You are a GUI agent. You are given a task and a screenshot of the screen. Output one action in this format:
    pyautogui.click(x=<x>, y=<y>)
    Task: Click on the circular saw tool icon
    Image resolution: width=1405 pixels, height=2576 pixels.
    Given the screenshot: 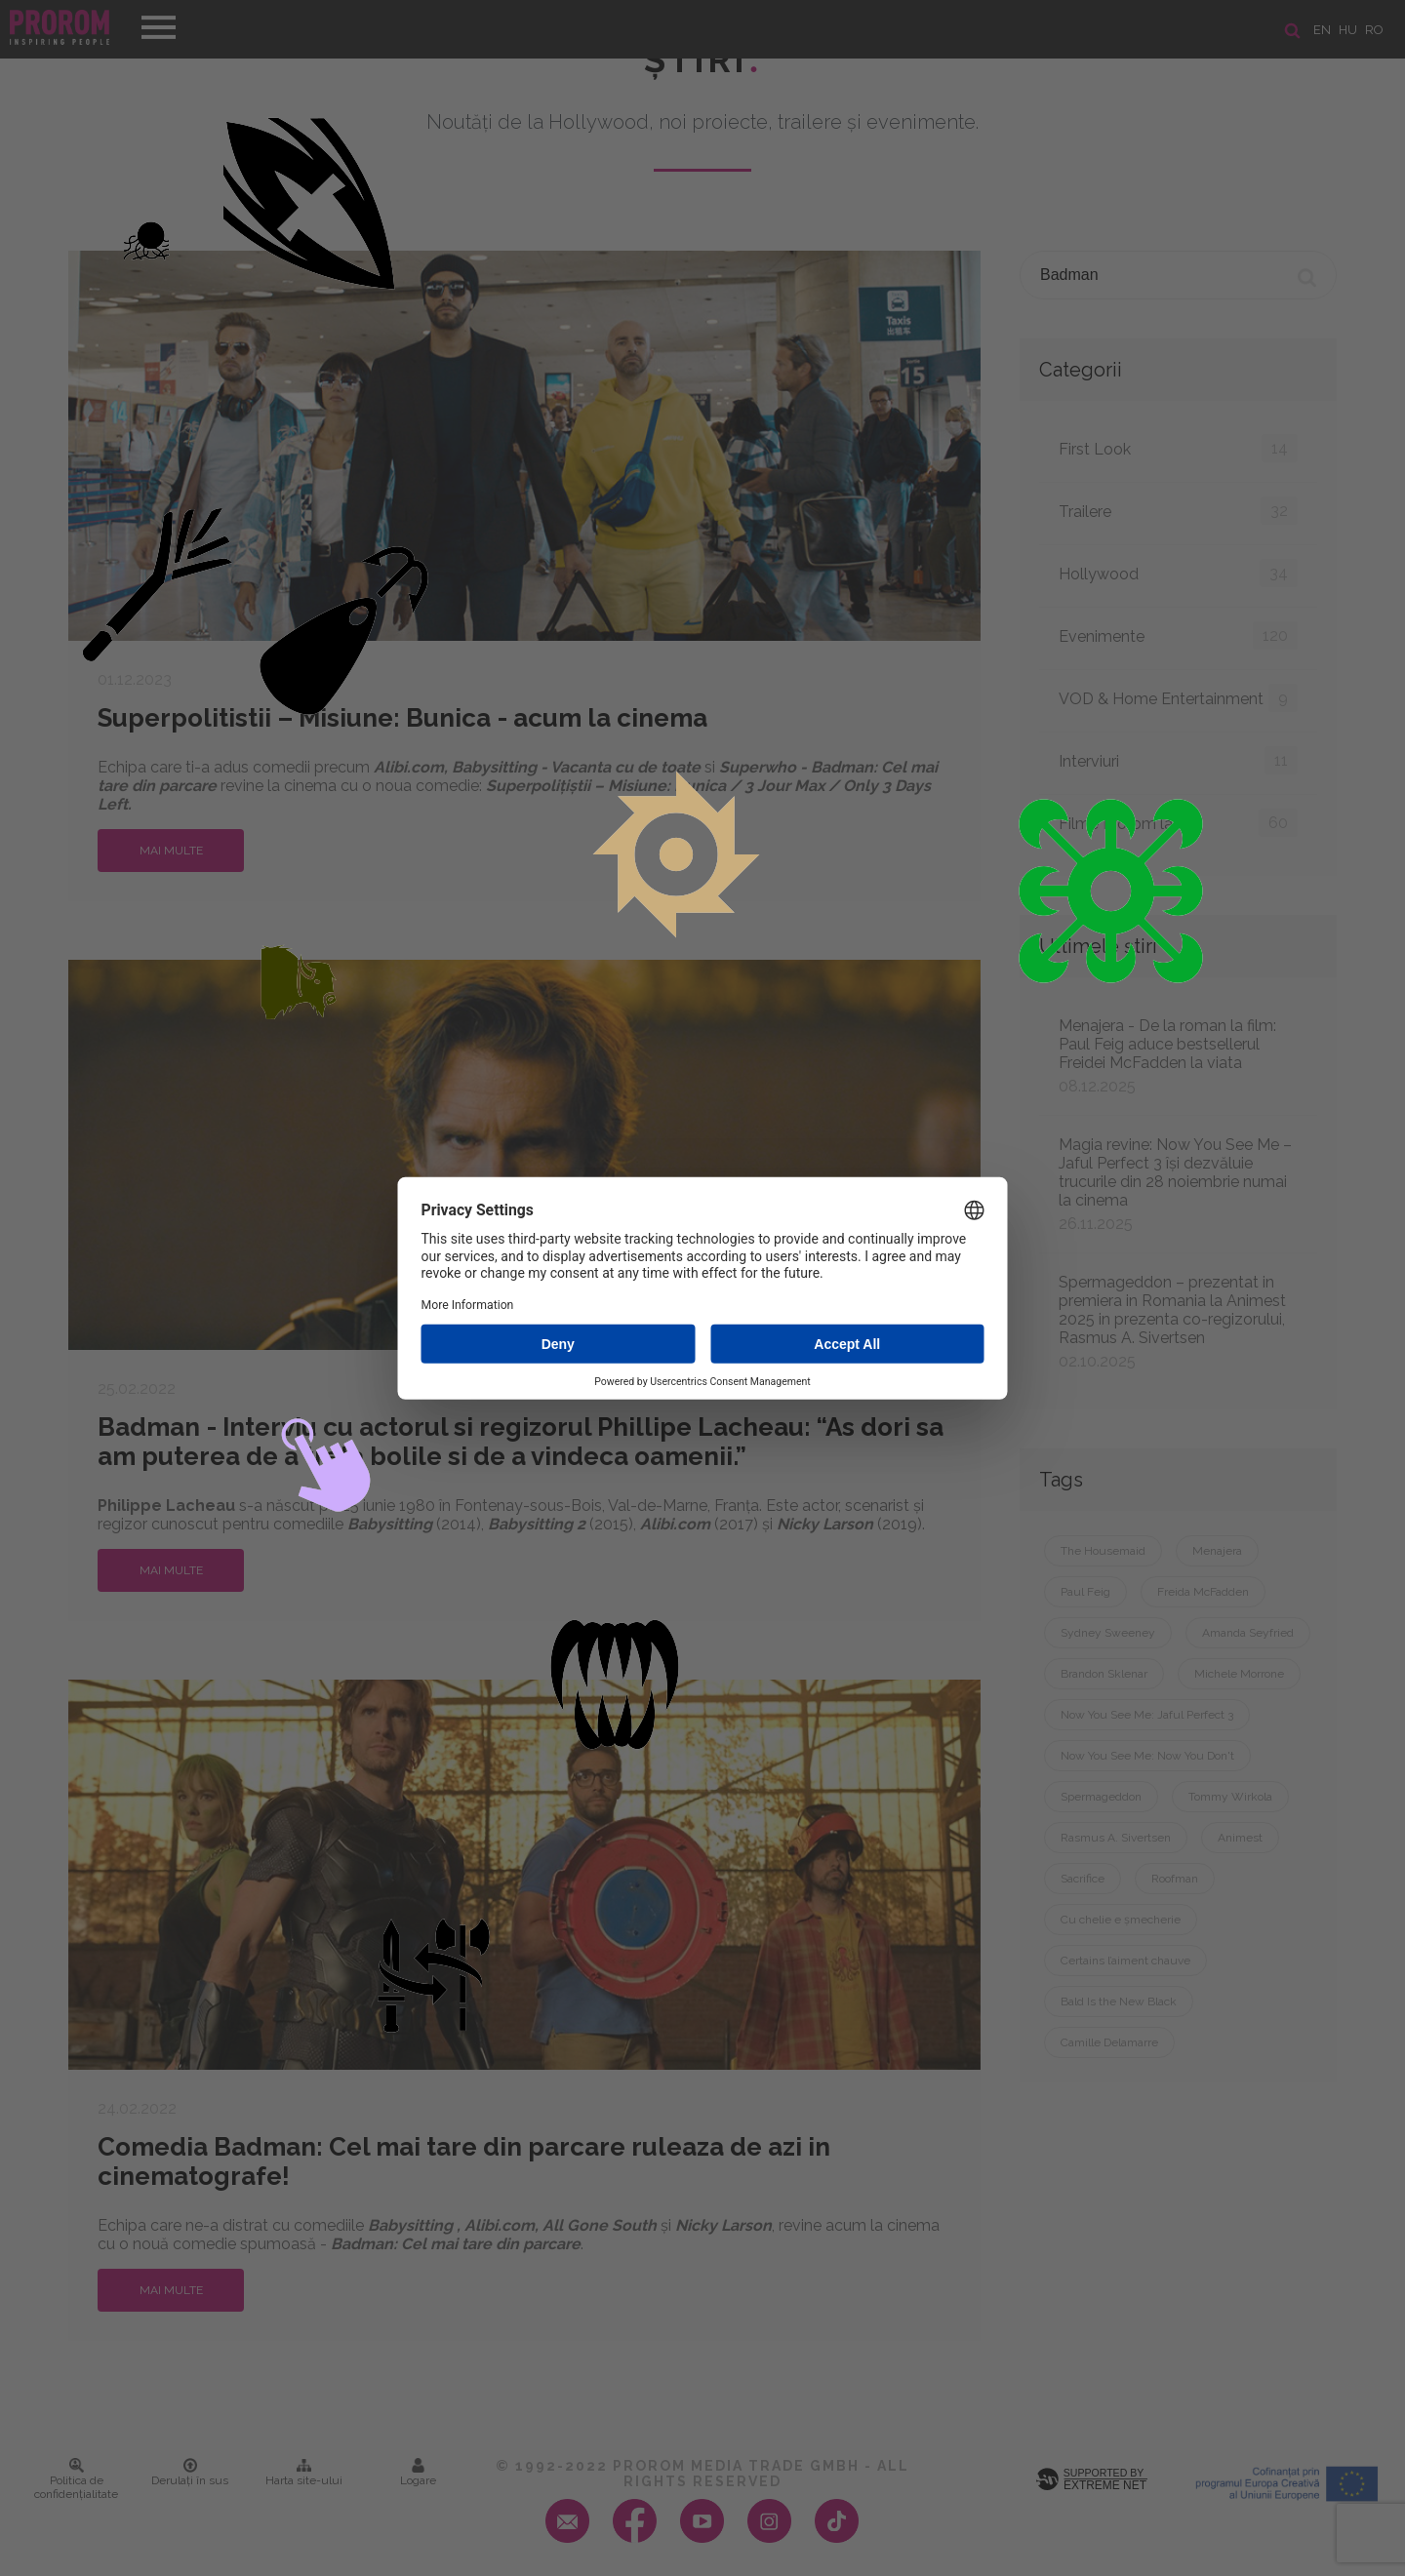 What is the action you would take?
    pyautogui.click(x=676, y=854)
    